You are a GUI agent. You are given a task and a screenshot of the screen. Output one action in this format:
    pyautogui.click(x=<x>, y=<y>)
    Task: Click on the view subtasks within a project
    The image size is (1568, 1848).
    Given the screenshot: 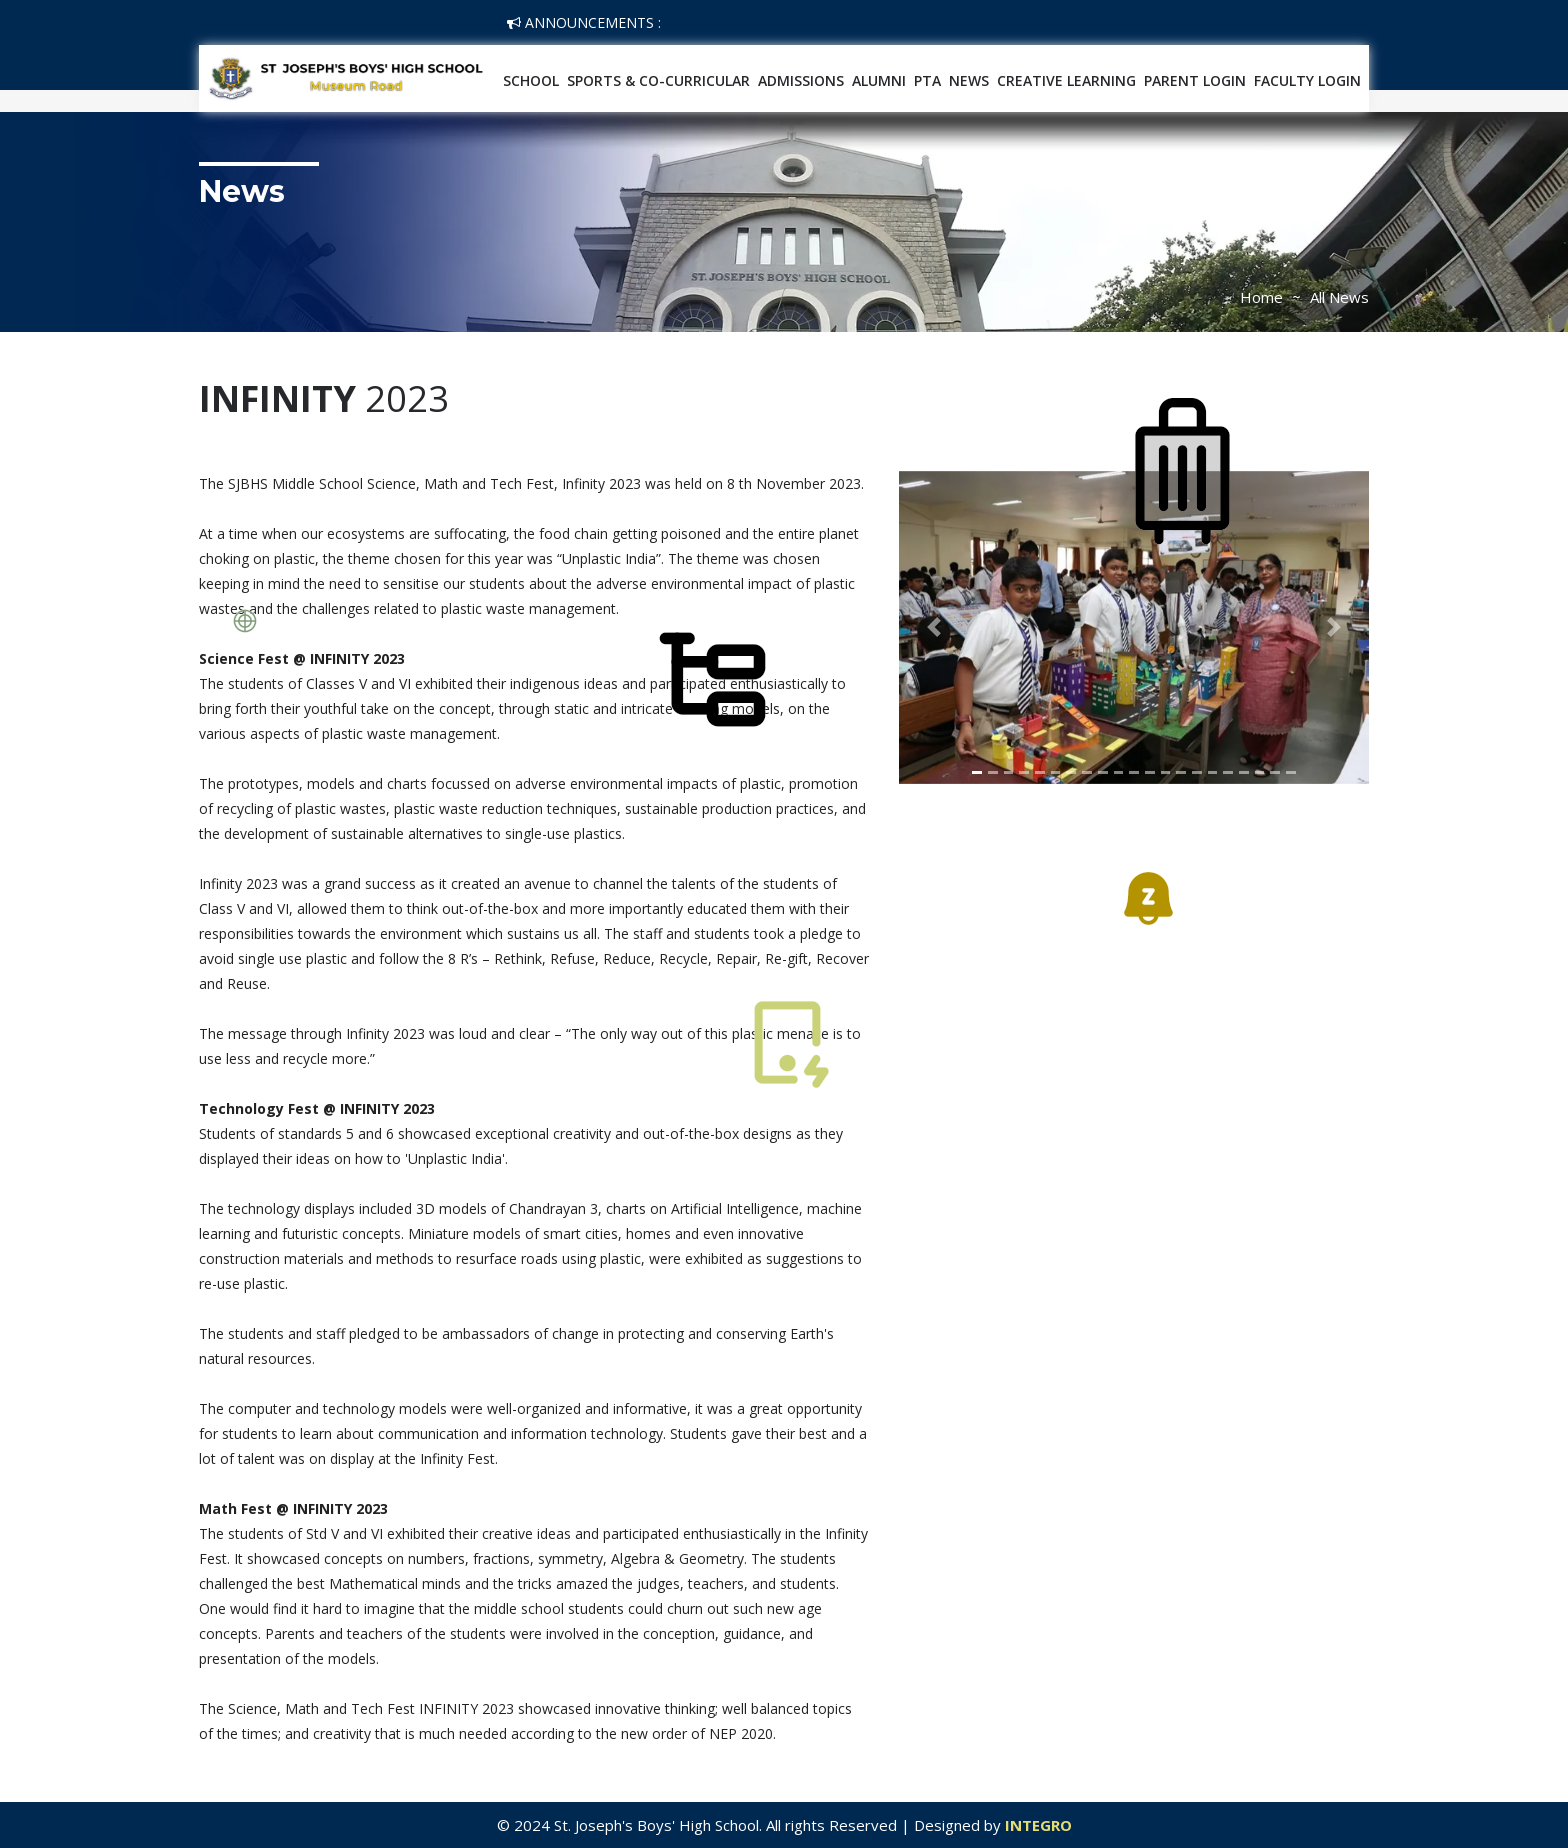 What is the action you would take?
    pyautogui.click(x=712, y=679)
    